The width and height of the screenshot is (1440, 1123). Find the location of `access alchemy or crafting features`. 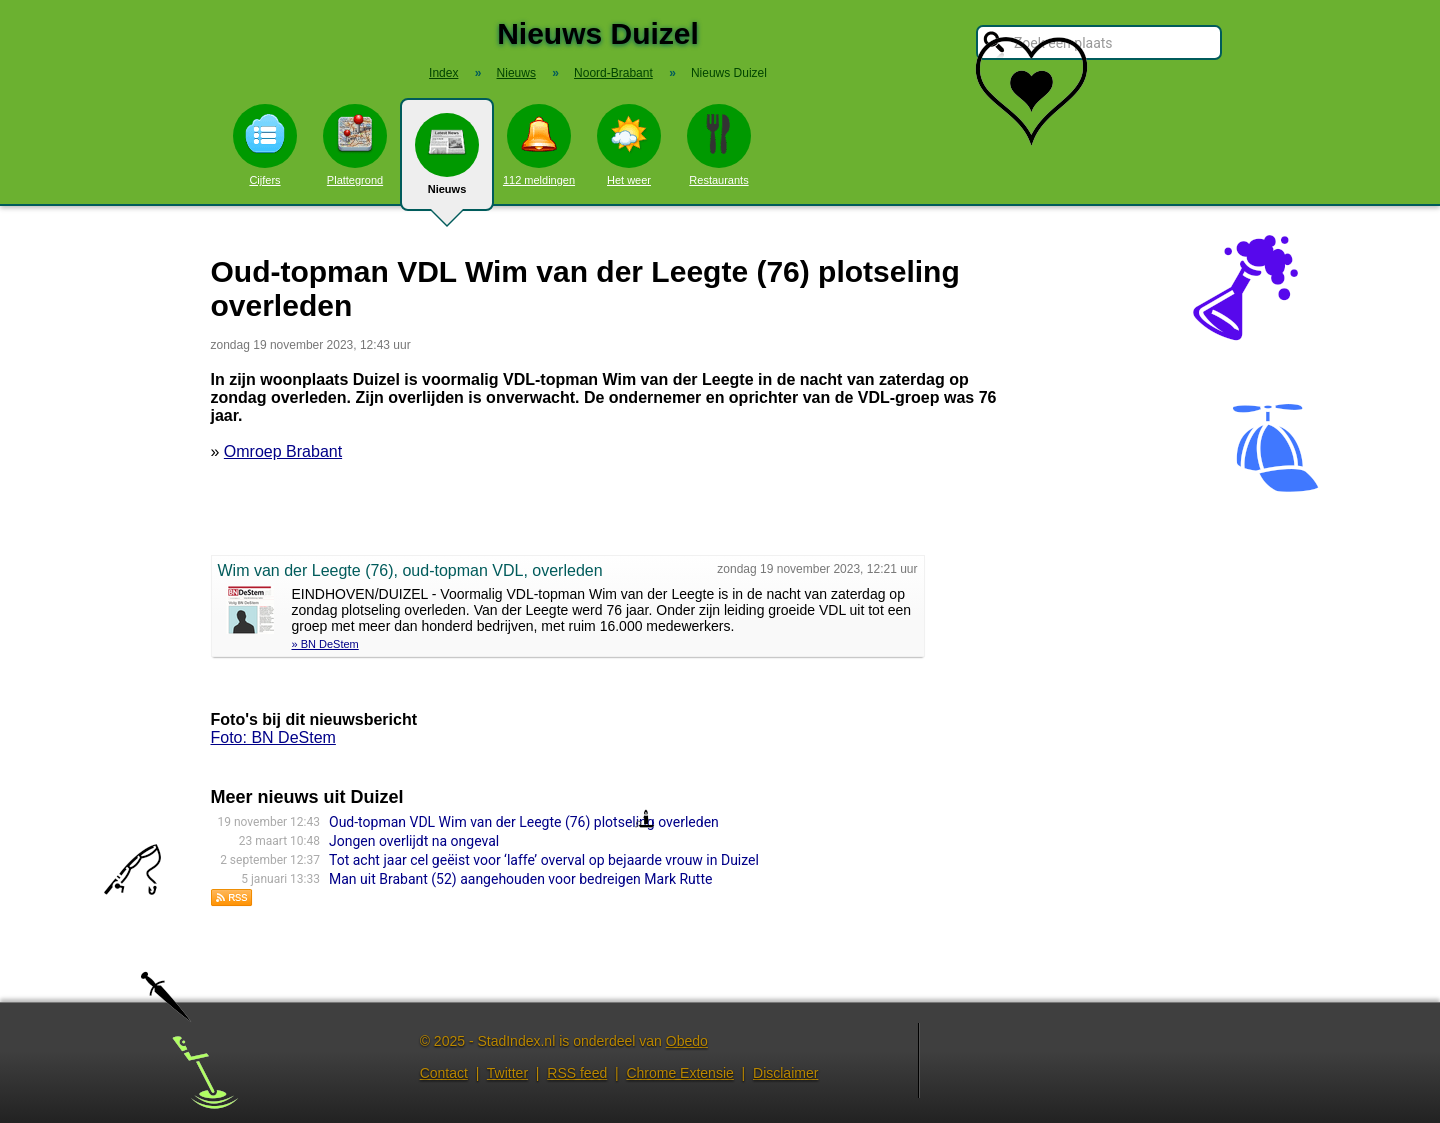

access alchemy or crafting features is located at coordinates (1245, 287).